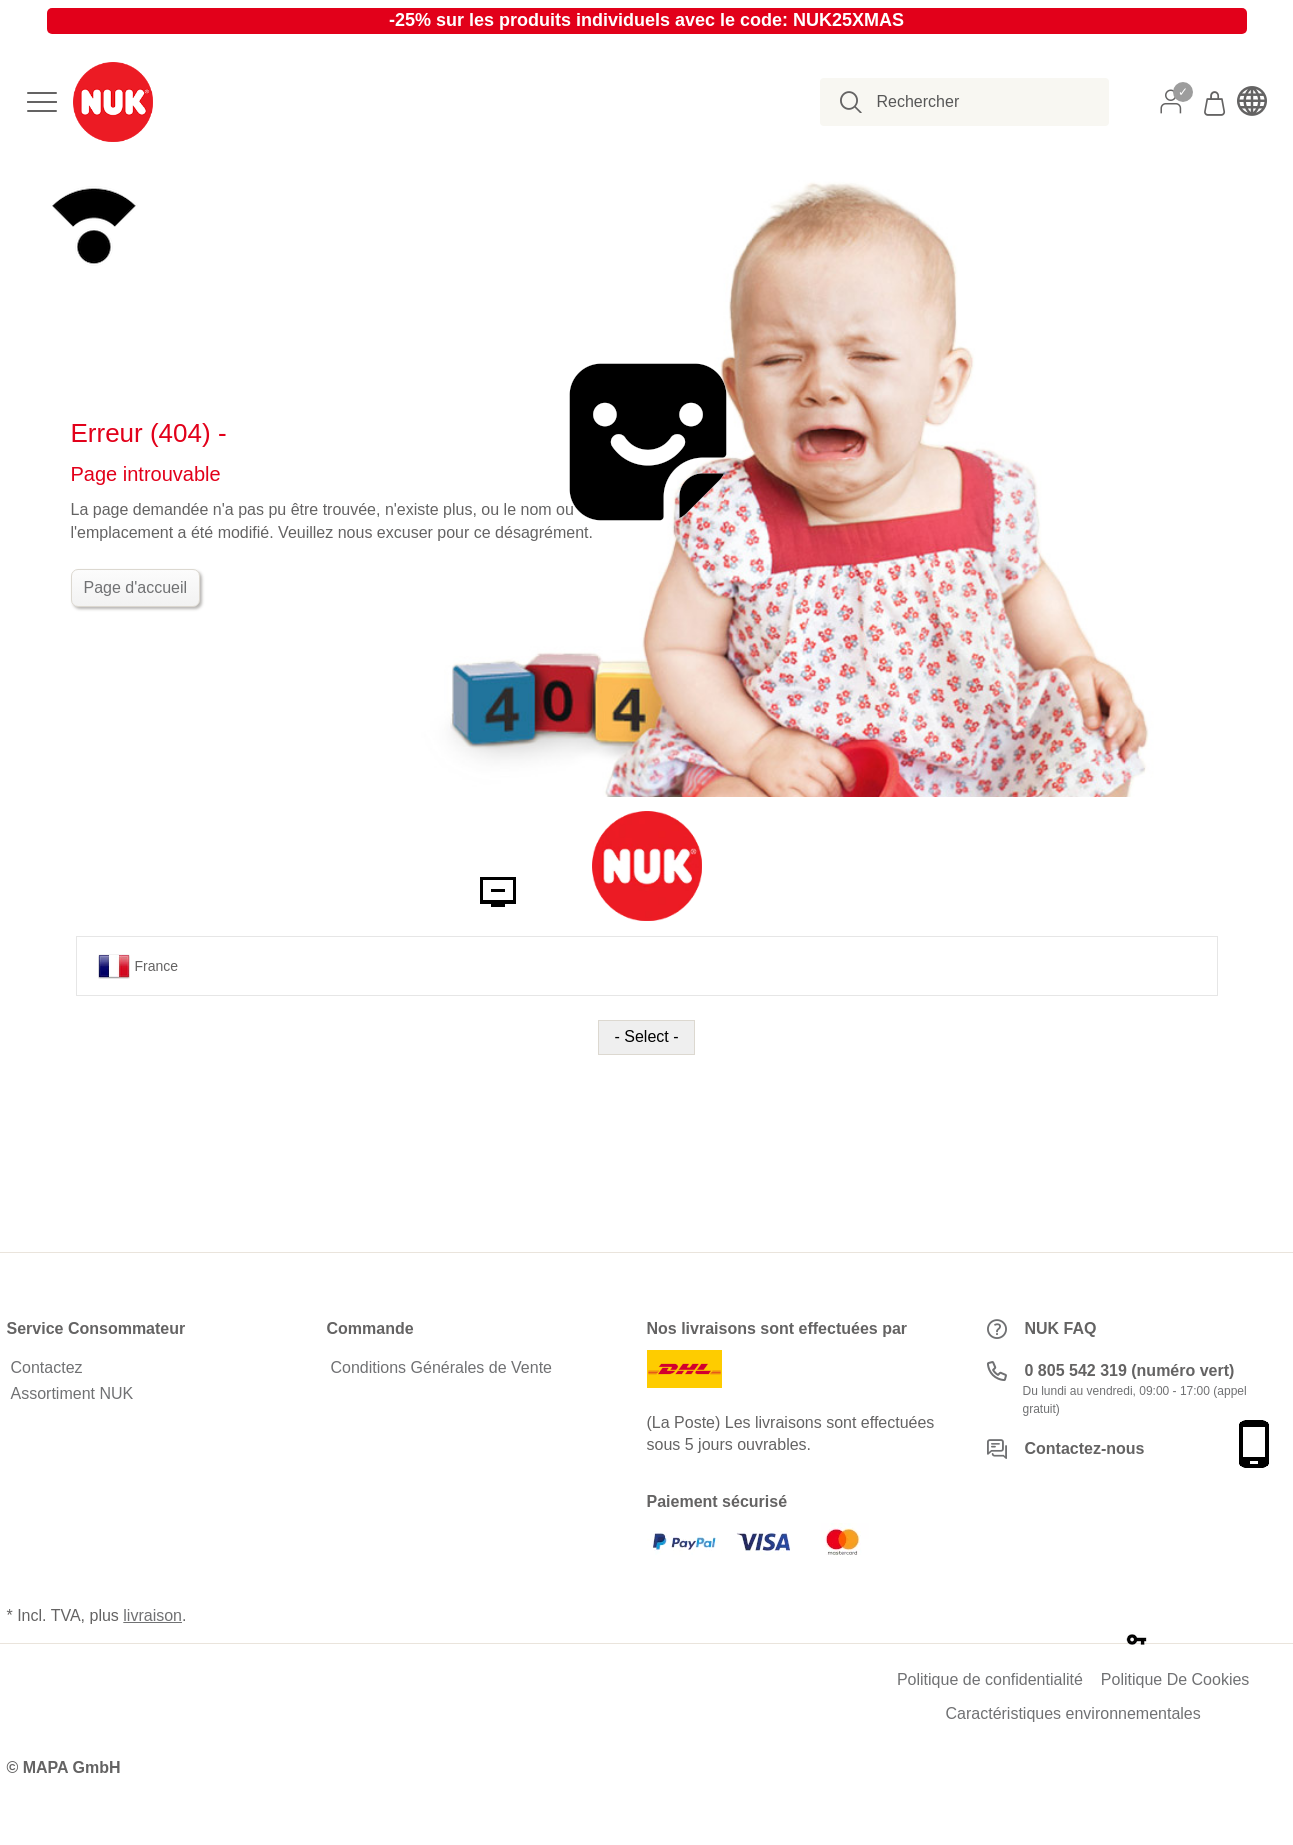 The height and width of the screenshot is (1845, 1293). What do you see at coordinates (498, 892) in the screenshot?
I see `remove item from media queue` at bounding box center [498, 892].